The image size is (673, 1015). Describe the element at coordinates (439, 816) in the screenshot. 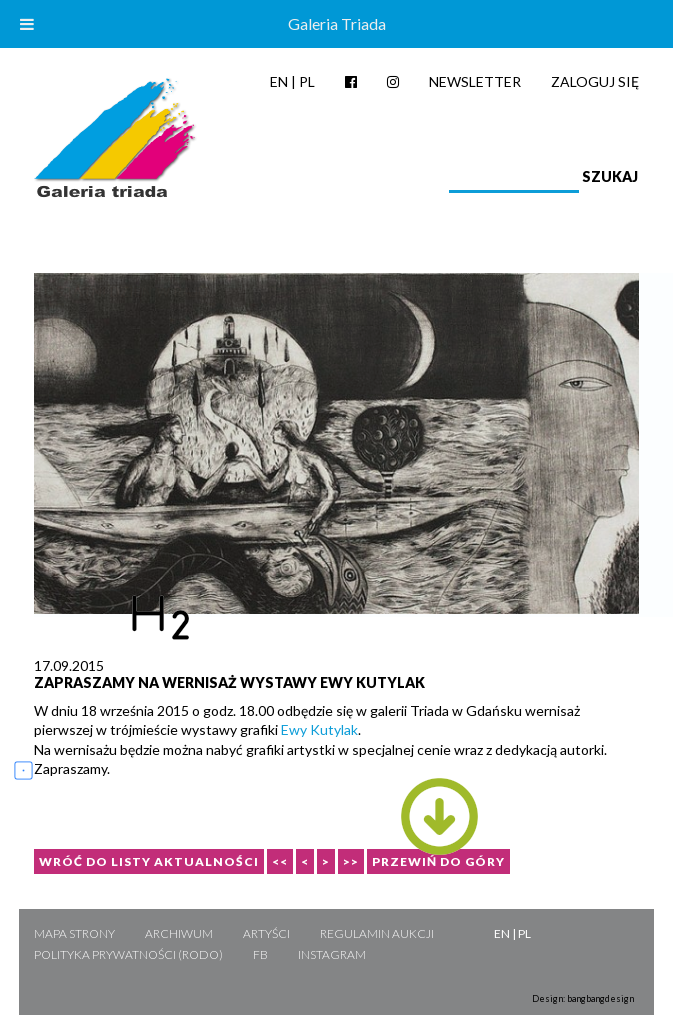

I see `download a file or content` at that location.